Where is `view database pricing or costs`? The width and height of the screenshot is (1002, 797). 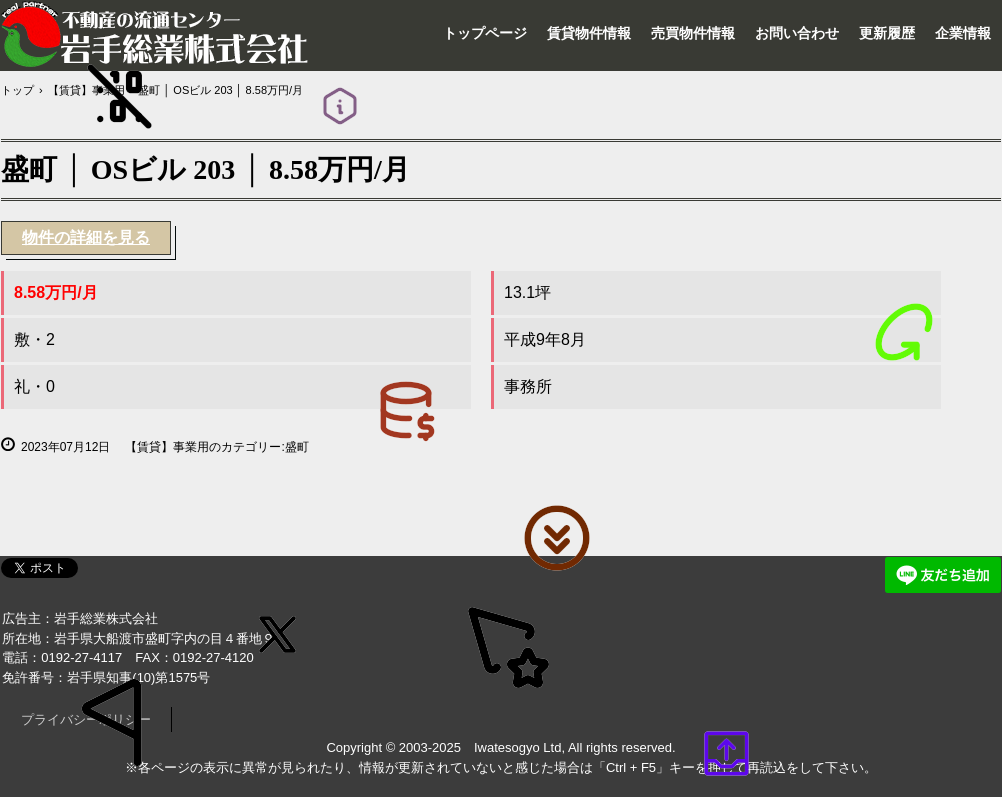 view database pricing or costs is located at coordinates (406, 410).